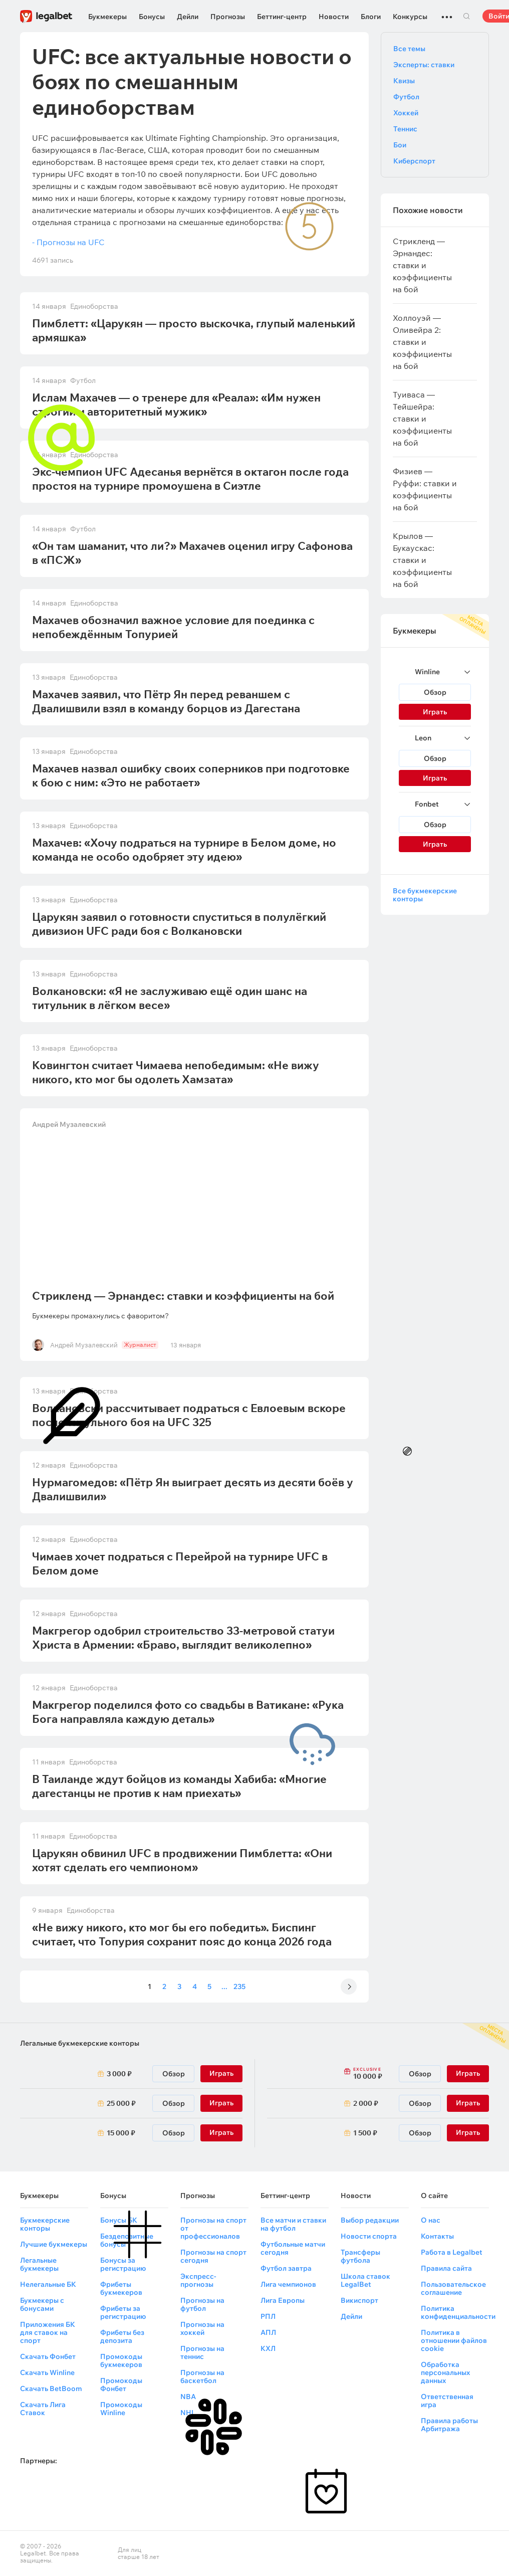 The height and width of the screenshot is (2576, 509). What do you see at coordinates (312, 1744) in the screenshot?
I see `indicates snowy weather conditions` at bounding box center [312, 1744].